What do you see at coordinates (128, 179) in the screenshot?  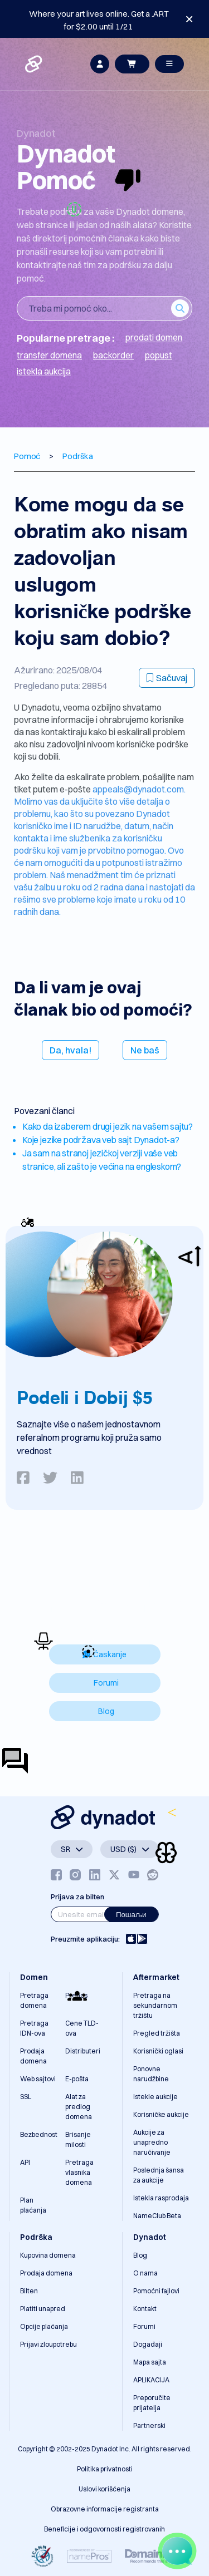 I see `dislike or downvote content` at bounding box center [128, 179].